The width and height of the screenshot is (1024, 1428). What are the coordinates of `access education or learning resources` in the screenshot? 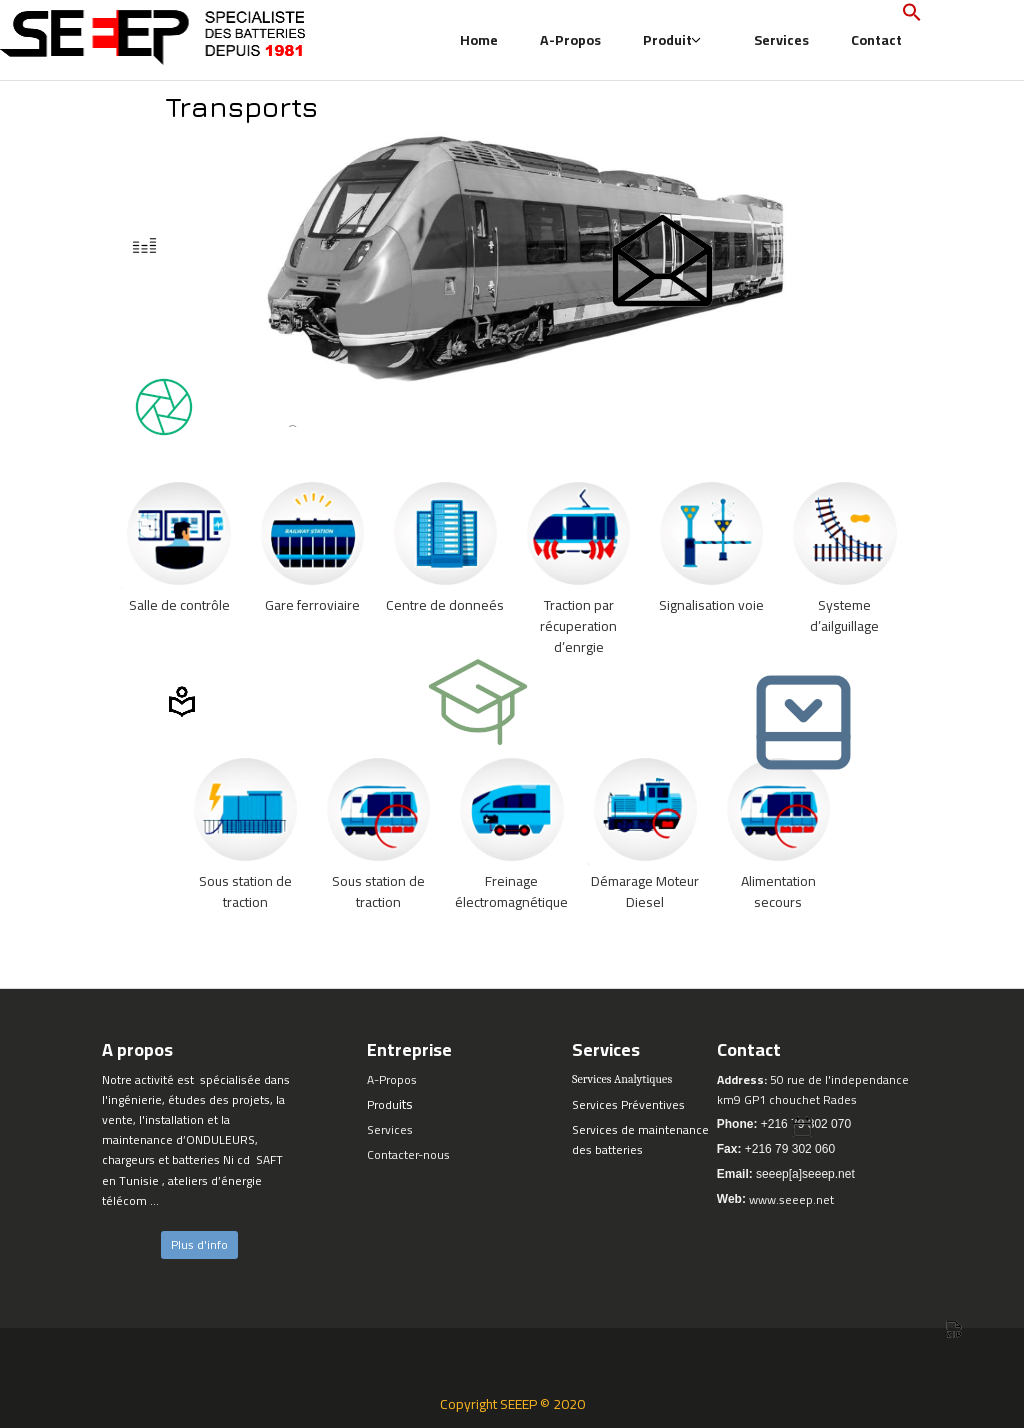 It's located at (478, 699).